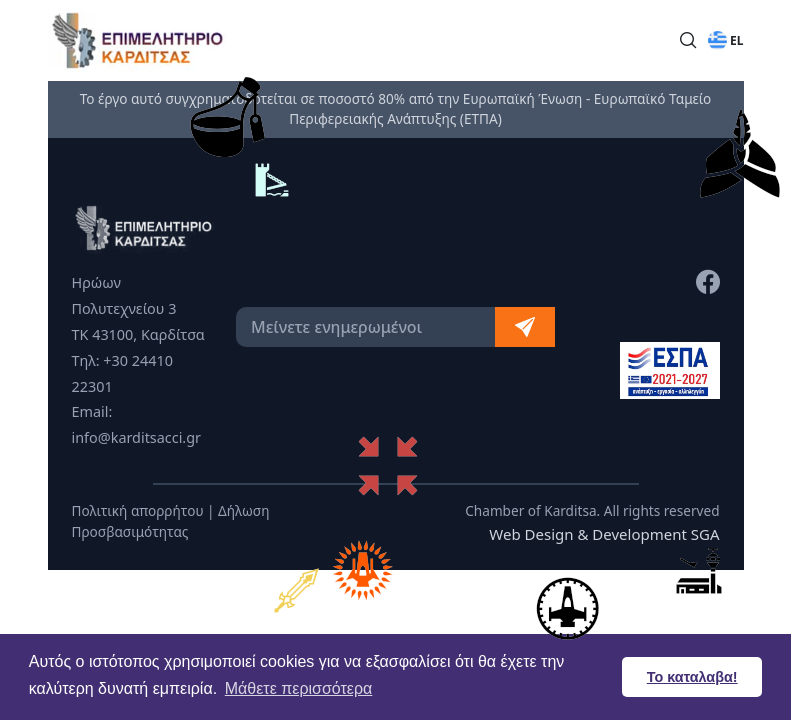  I want to click on indicates a hazardous or dangerous terrain area, so click(362, 570).